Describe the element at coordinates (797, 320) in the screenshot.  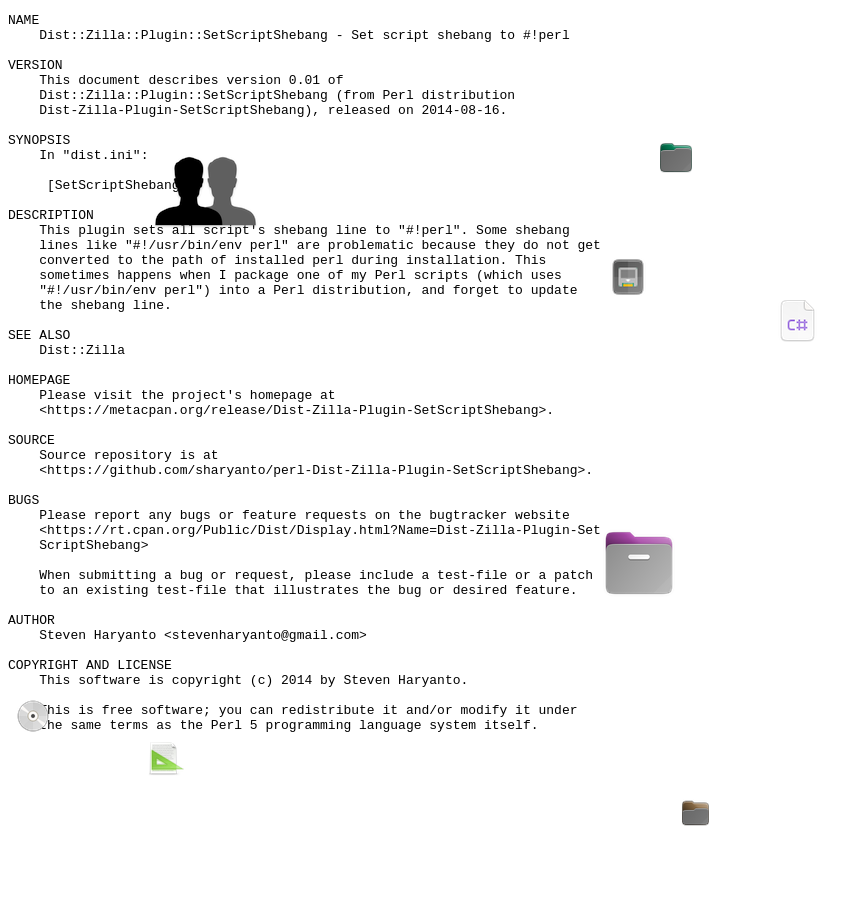
I see `a C# source code file` at that location.